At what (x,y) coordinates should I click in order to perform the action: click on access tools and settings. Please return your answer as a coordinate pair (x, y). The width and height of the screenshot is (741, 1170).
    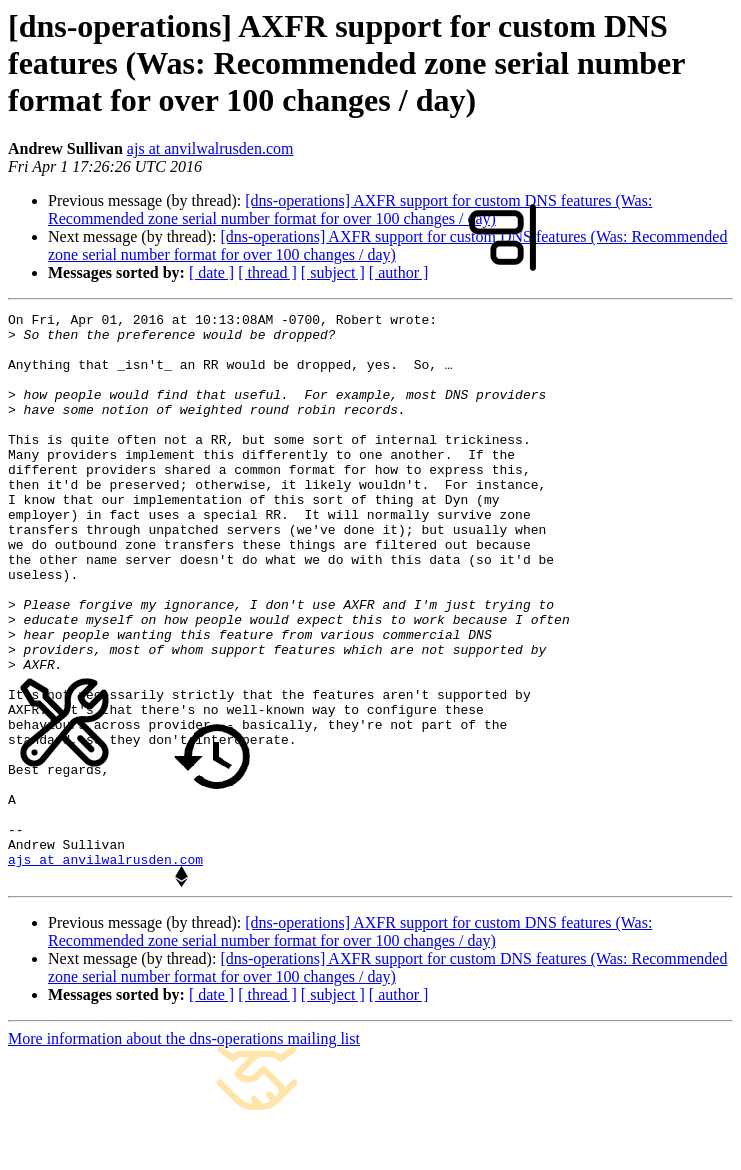
    Looking at the image, I should click on (64, 722).